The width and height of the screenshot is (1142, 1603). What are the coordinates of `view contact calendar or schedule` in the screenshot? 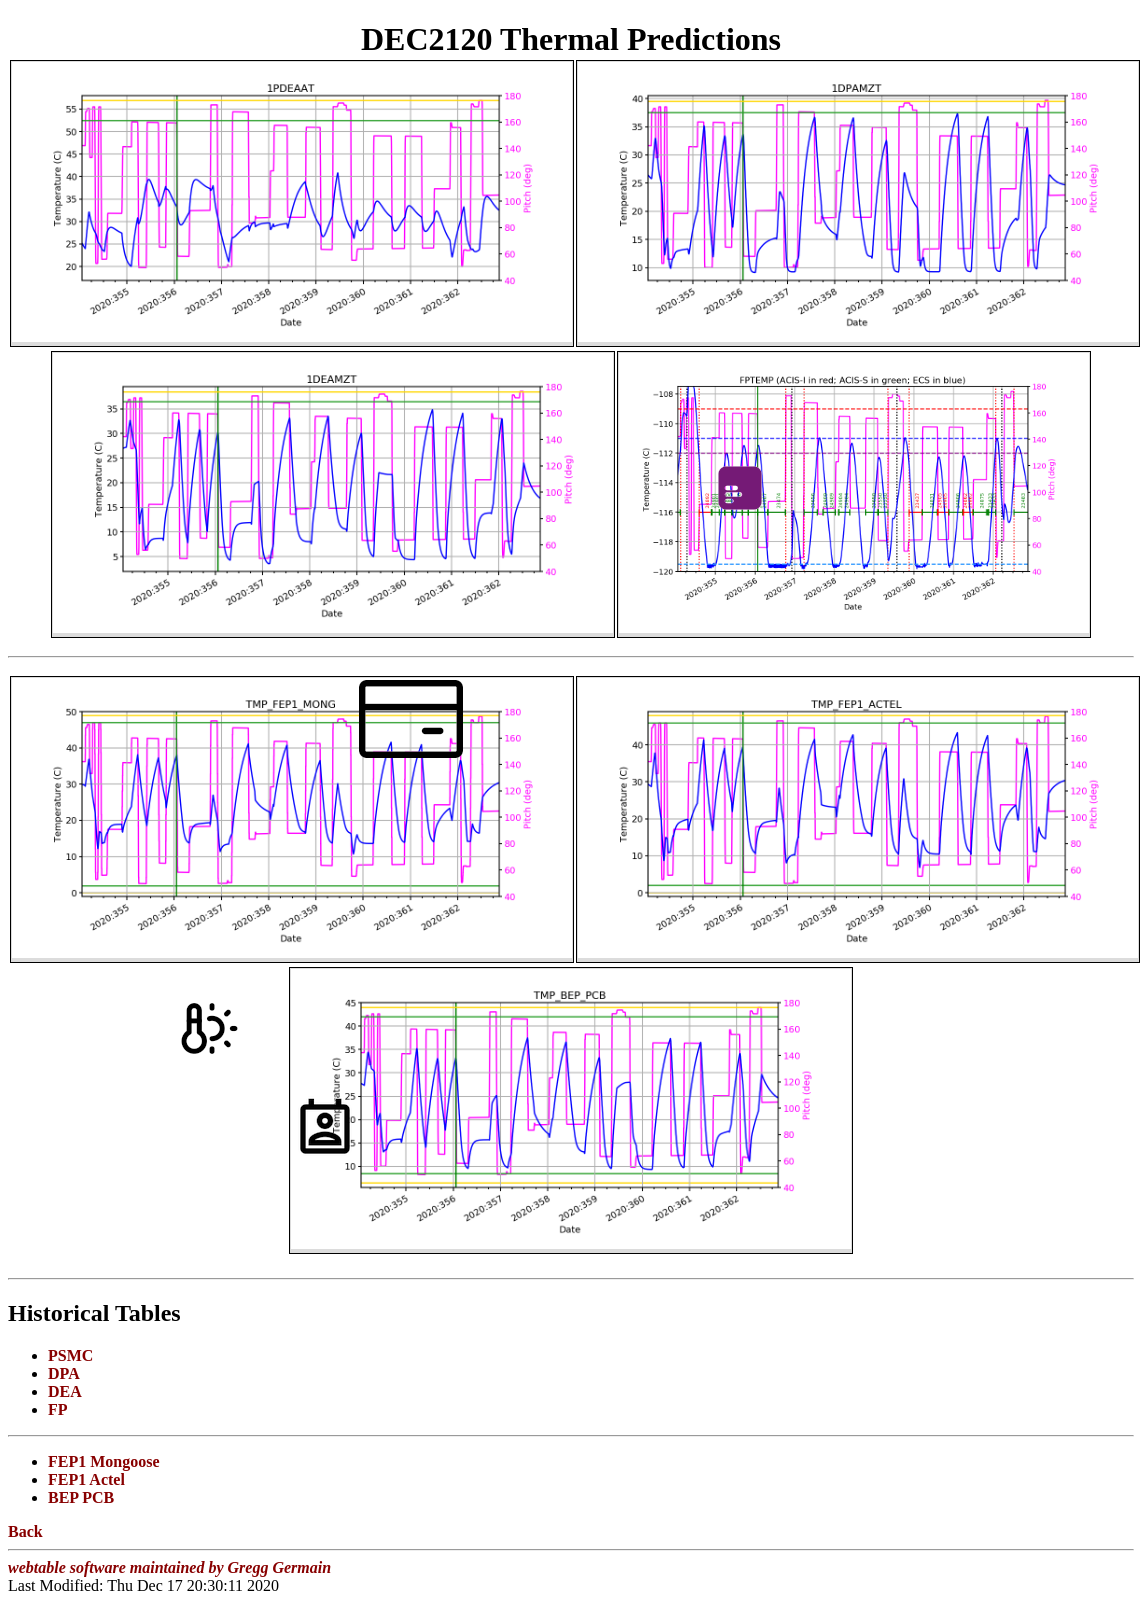 It's located at (325, 1129).